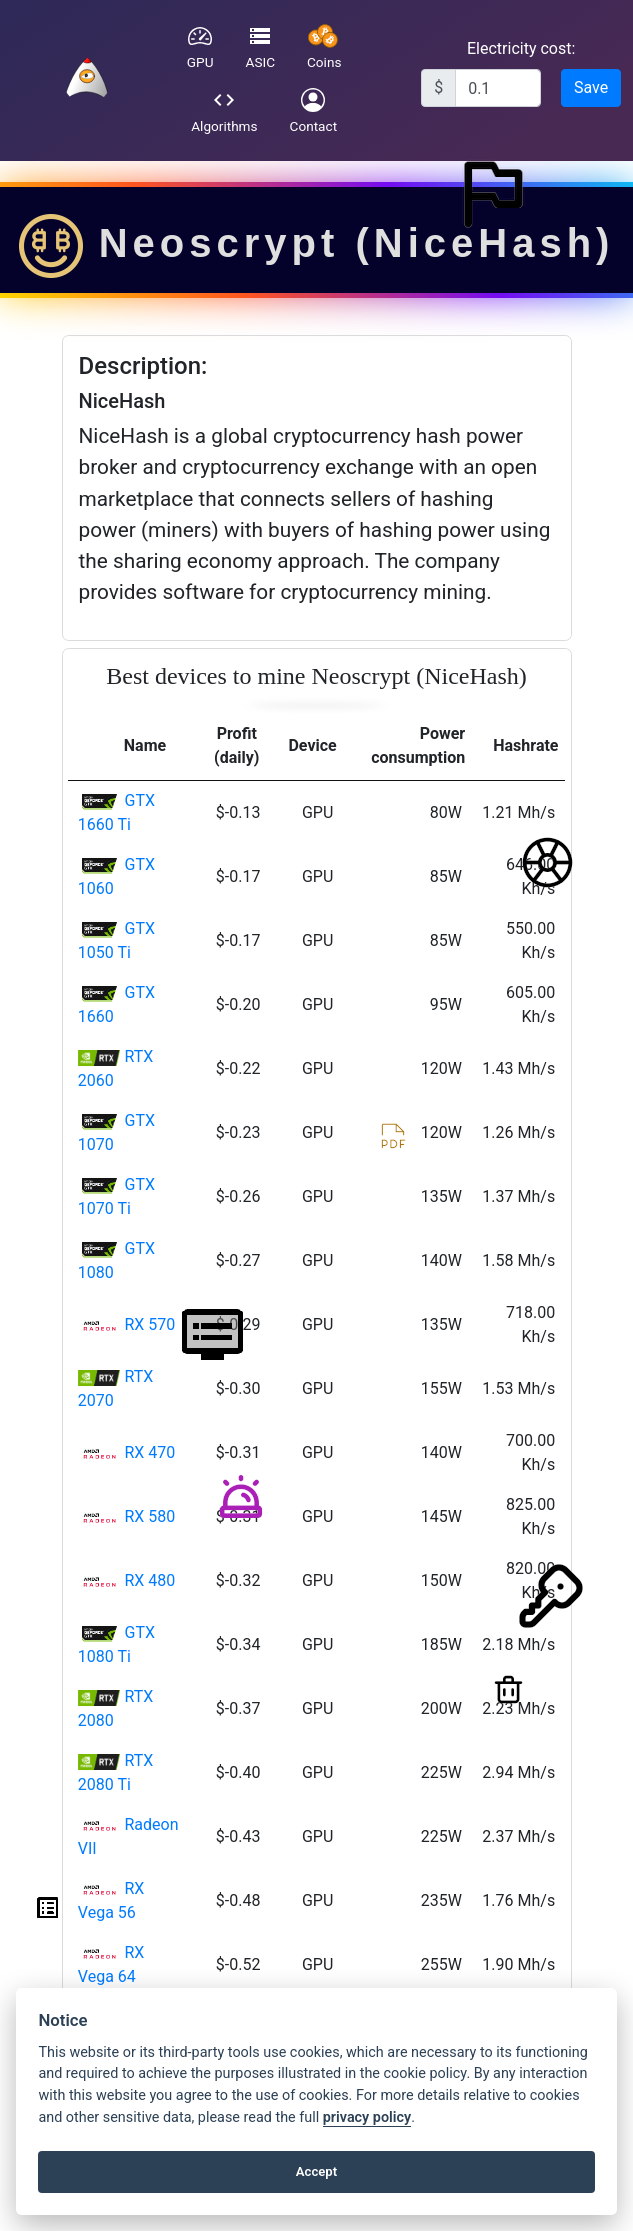 The width and height of the screenshot is (633, 2231). What do you see at coordinates (241, 1500) in the screenshot?
I see `indicates an active alert or emergency notification` at bounding box center [241, 1500].